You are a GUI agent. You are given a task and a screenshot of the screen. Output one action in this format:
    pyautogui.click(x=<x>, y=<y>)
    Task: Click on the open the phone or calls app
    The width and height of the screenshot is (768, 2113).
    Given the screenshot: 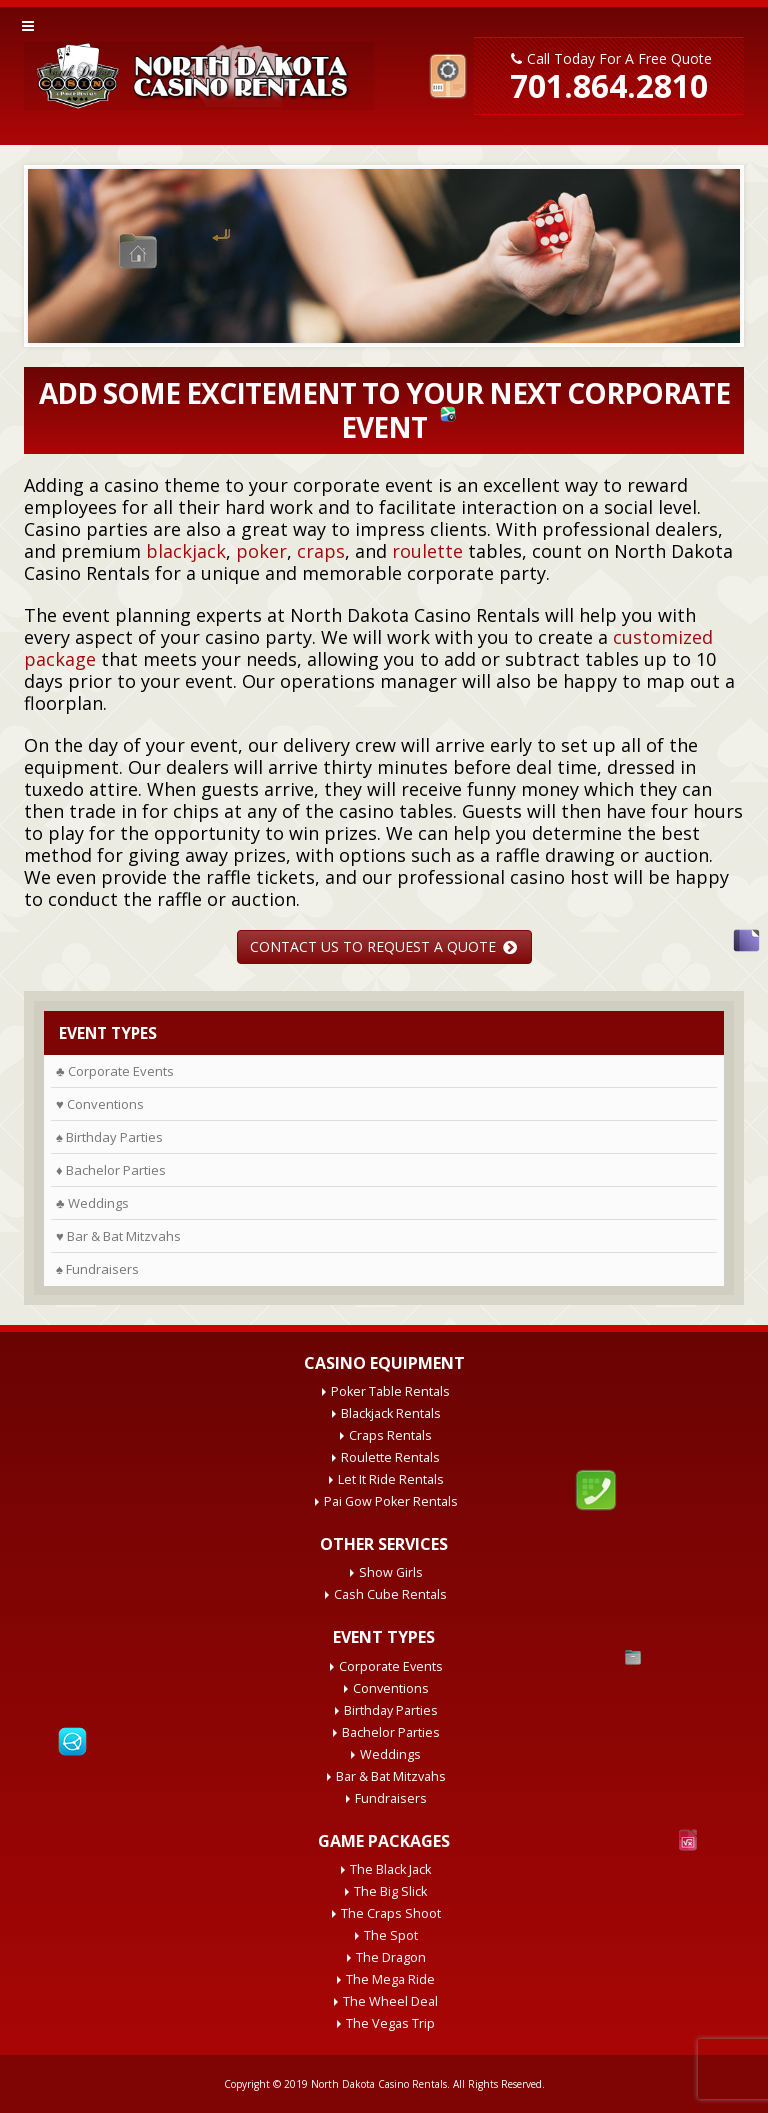 What is the action you would take?
    pyautogui.click(x=596, y=1490)
    